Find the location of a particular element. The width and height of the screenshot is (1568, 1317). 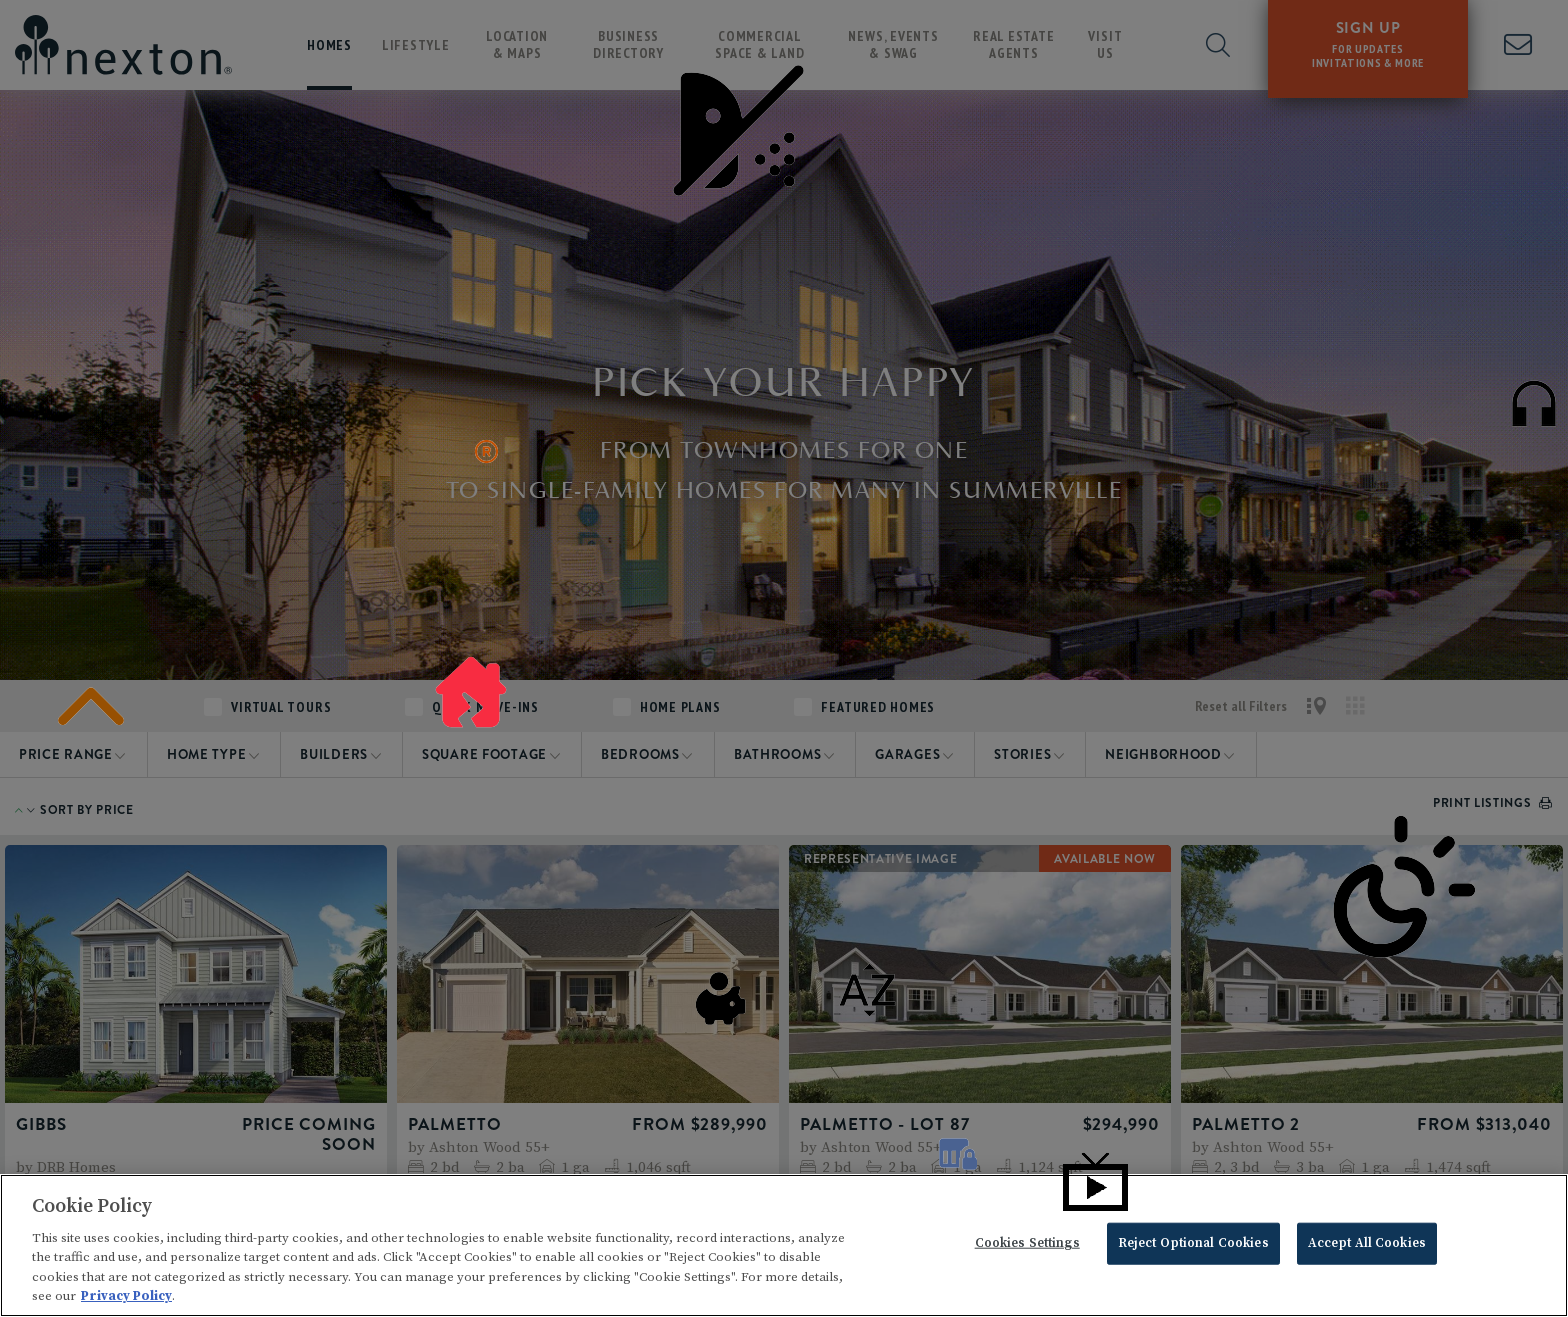

collapse an expanded section is located at coordinates (91, 711).